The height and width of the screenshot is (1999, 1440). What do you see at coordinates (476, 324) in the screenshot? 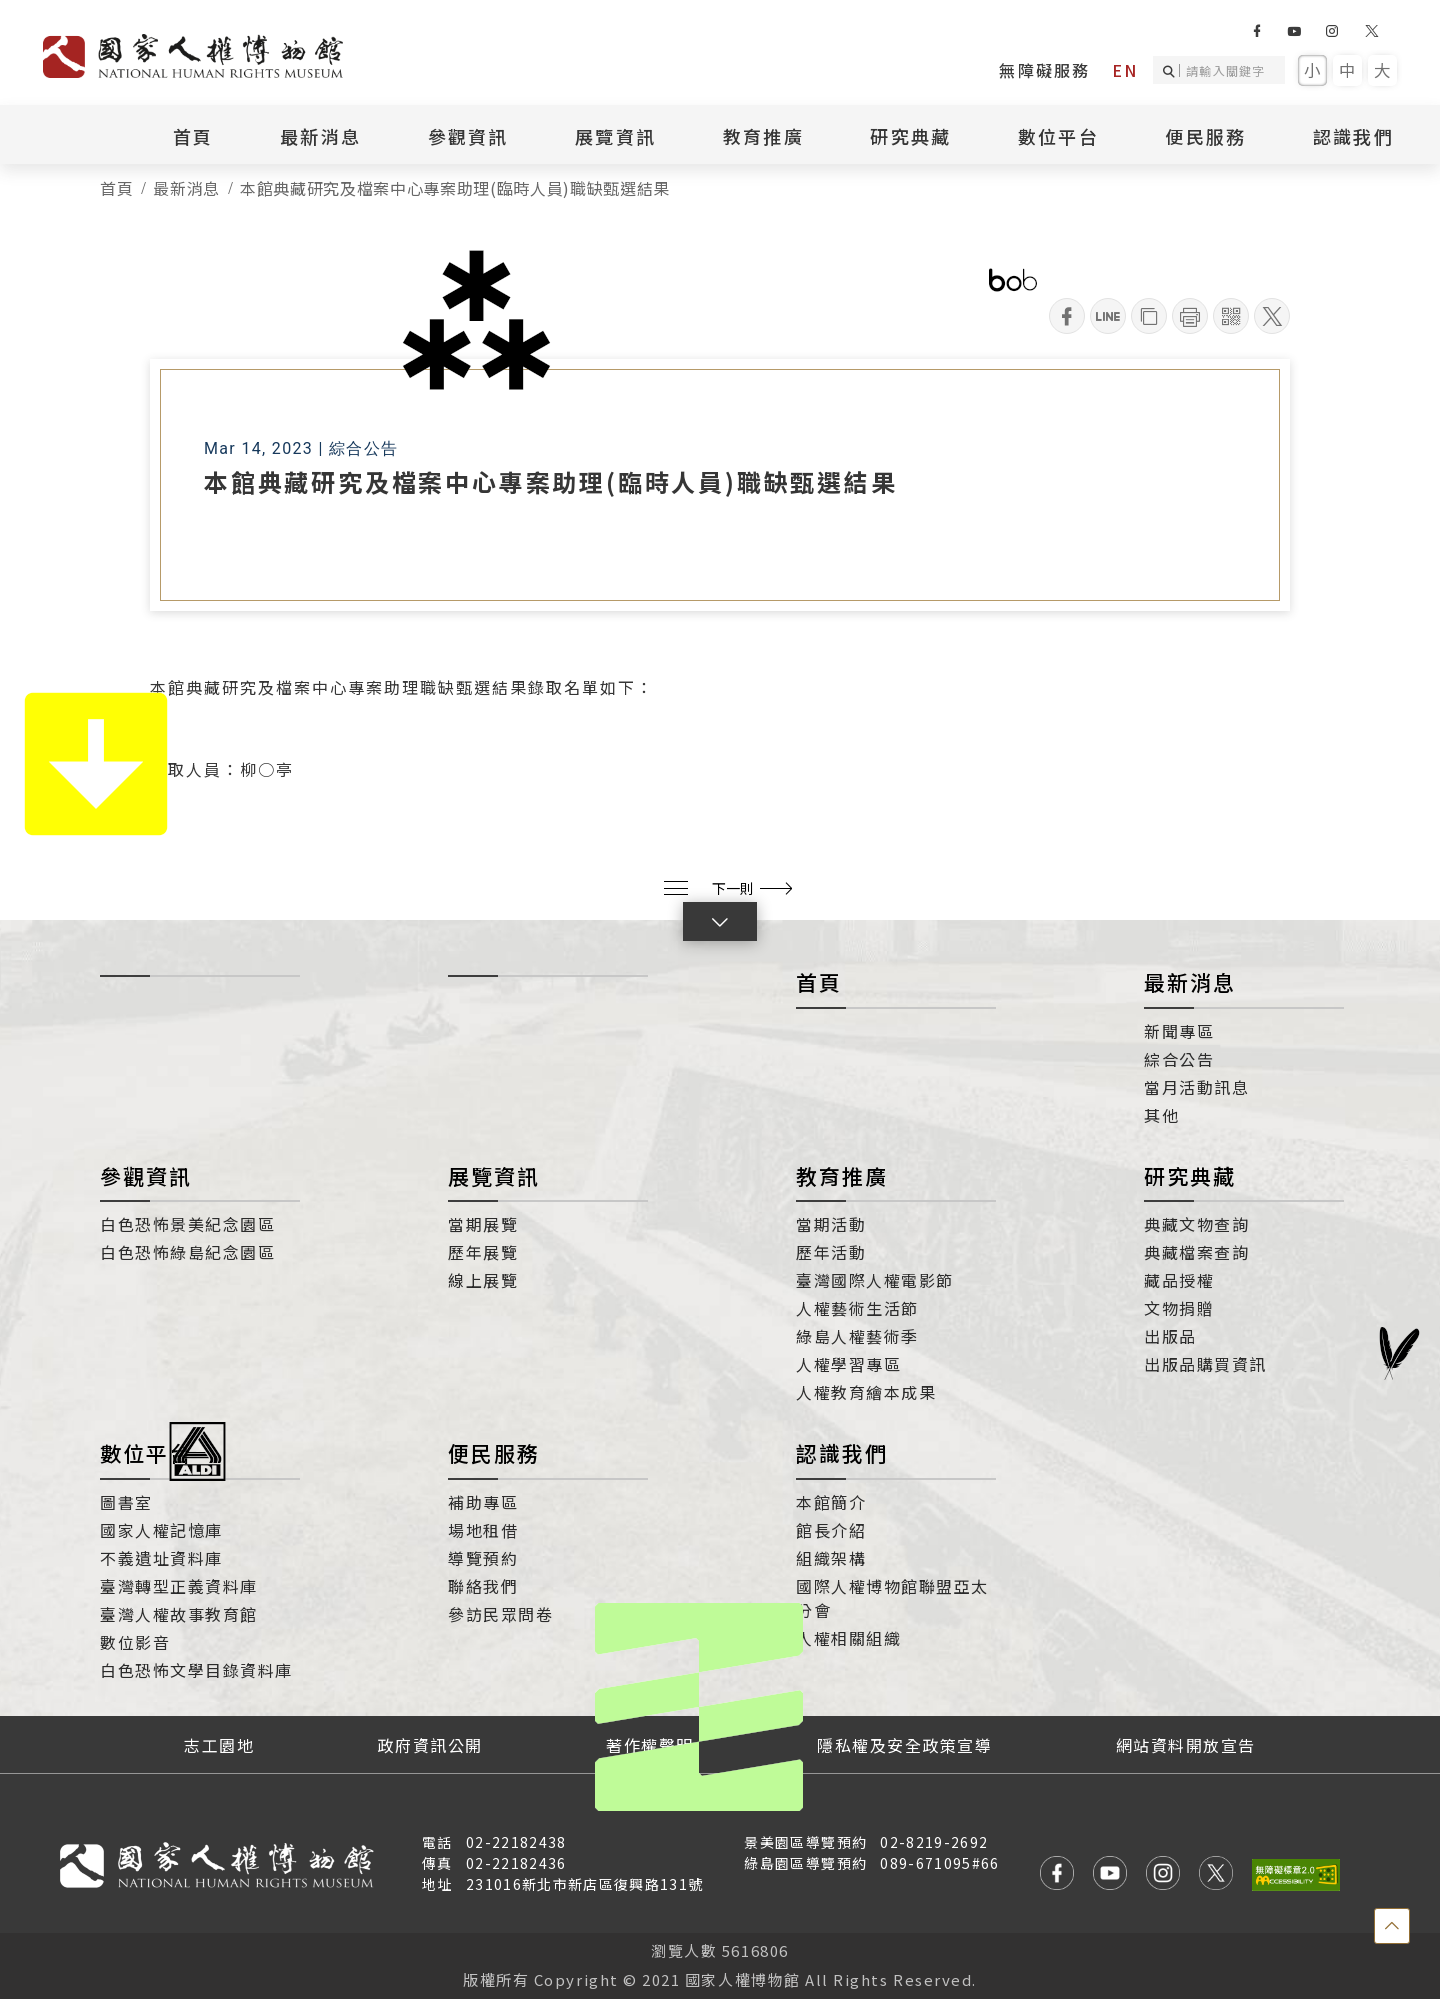
I see `connect to the fediverse network` at bounding box center [476, 324].